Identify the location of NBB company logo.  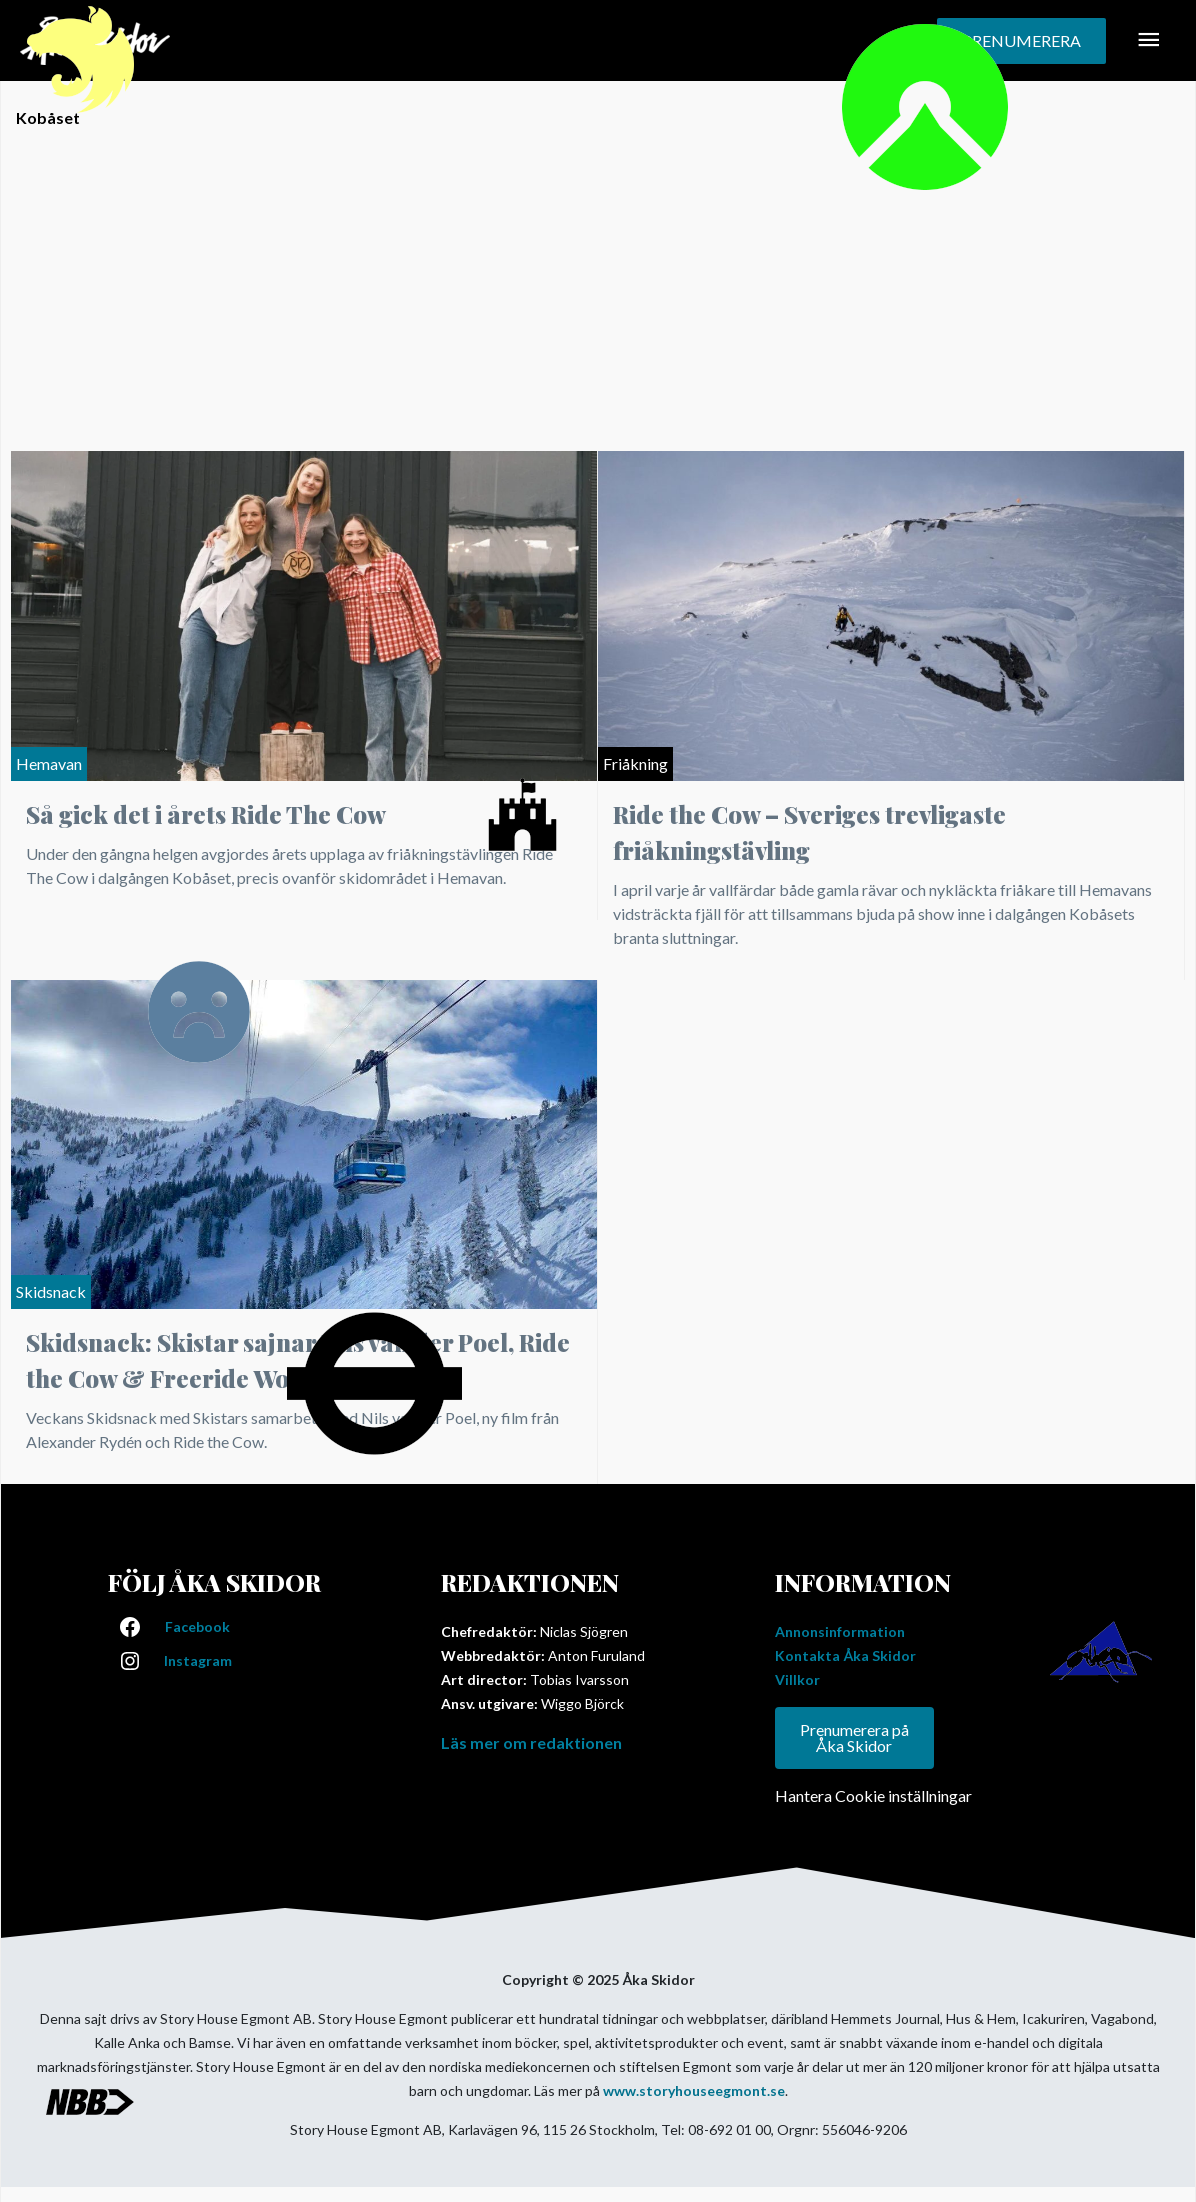
(90, 2102).